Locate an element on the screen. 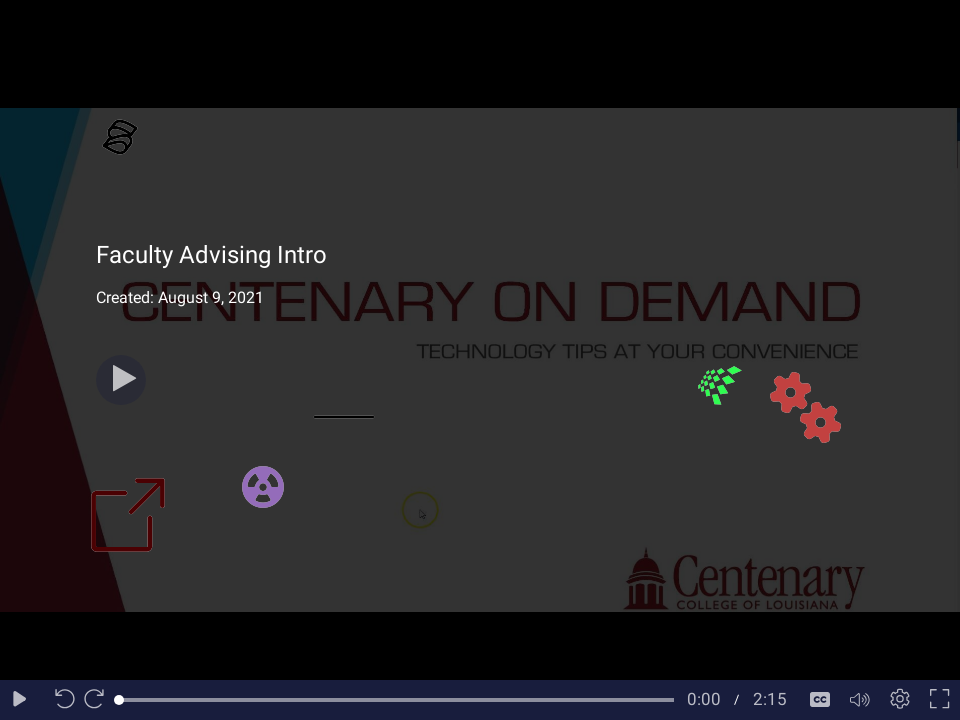 The width and height of the screenshot is (960, 720). schlix CMS brand logo is located at coordinates (720, 384).